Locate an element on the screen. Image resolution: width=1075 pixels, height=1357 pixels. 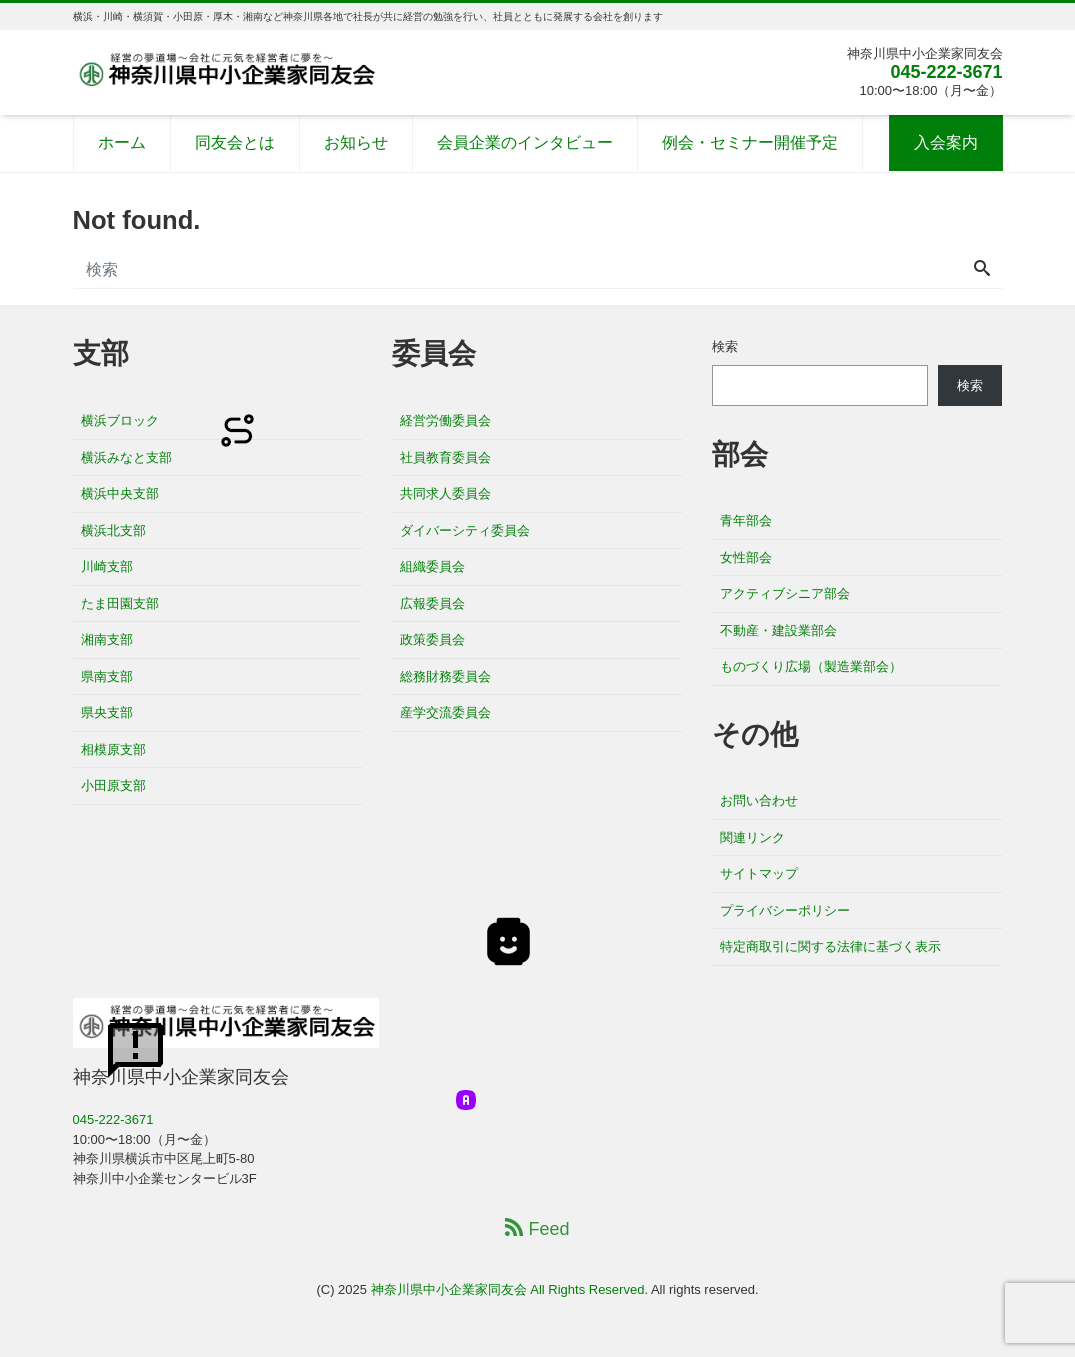
select font style or text formatting option is located at coordinates (466, 1100).